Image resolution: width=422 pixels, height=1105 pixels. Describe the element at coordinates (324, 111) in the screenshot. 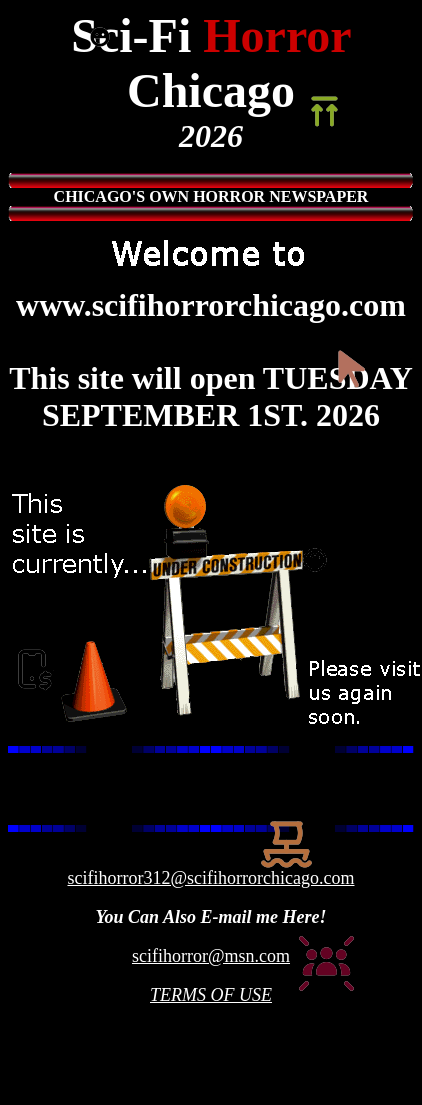

I see `upload multiple files` at that location.